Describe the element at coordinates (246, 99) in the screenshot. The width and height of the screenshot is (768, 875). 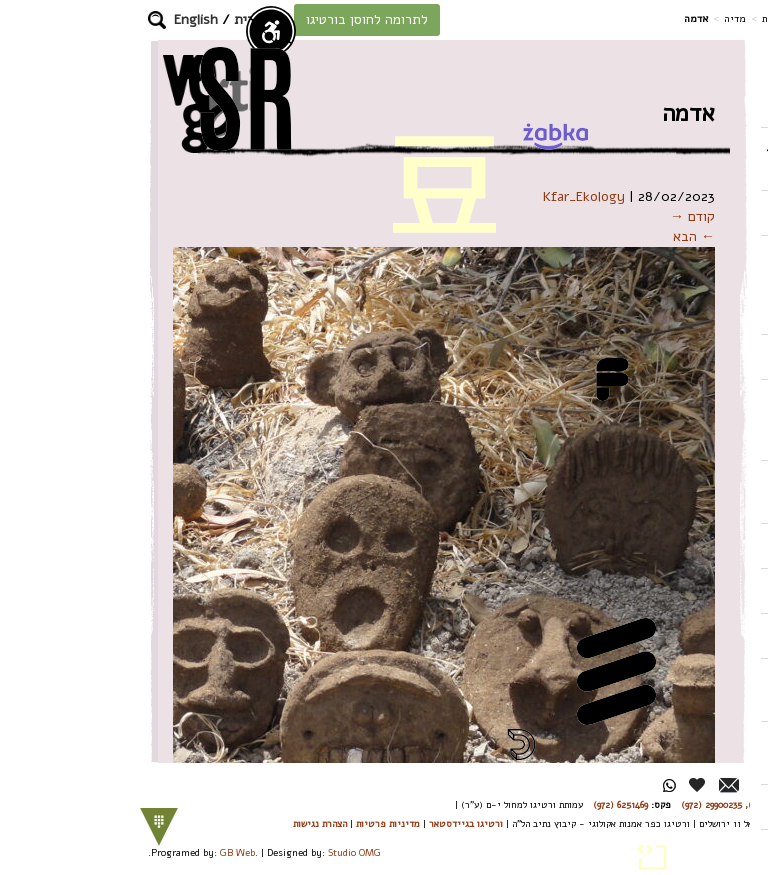
I see `visit the Standard Resume website` at that location.